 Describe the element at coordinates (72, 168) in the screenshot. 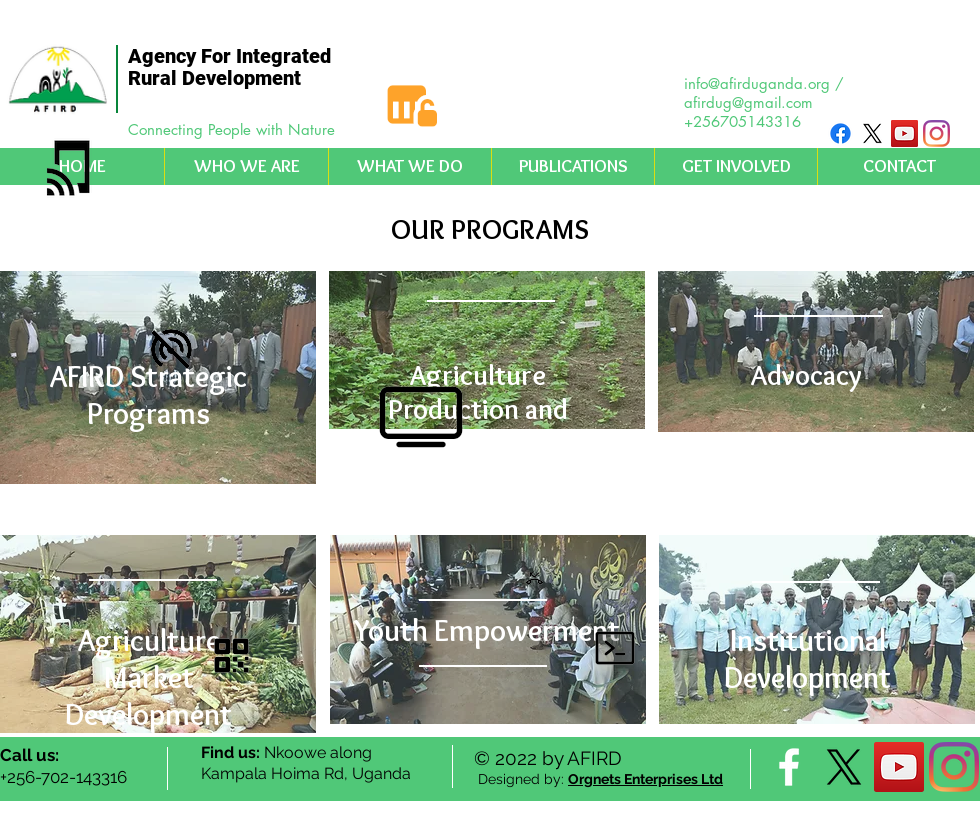

I see `tap to connect device via NFC or wireless` at that location.